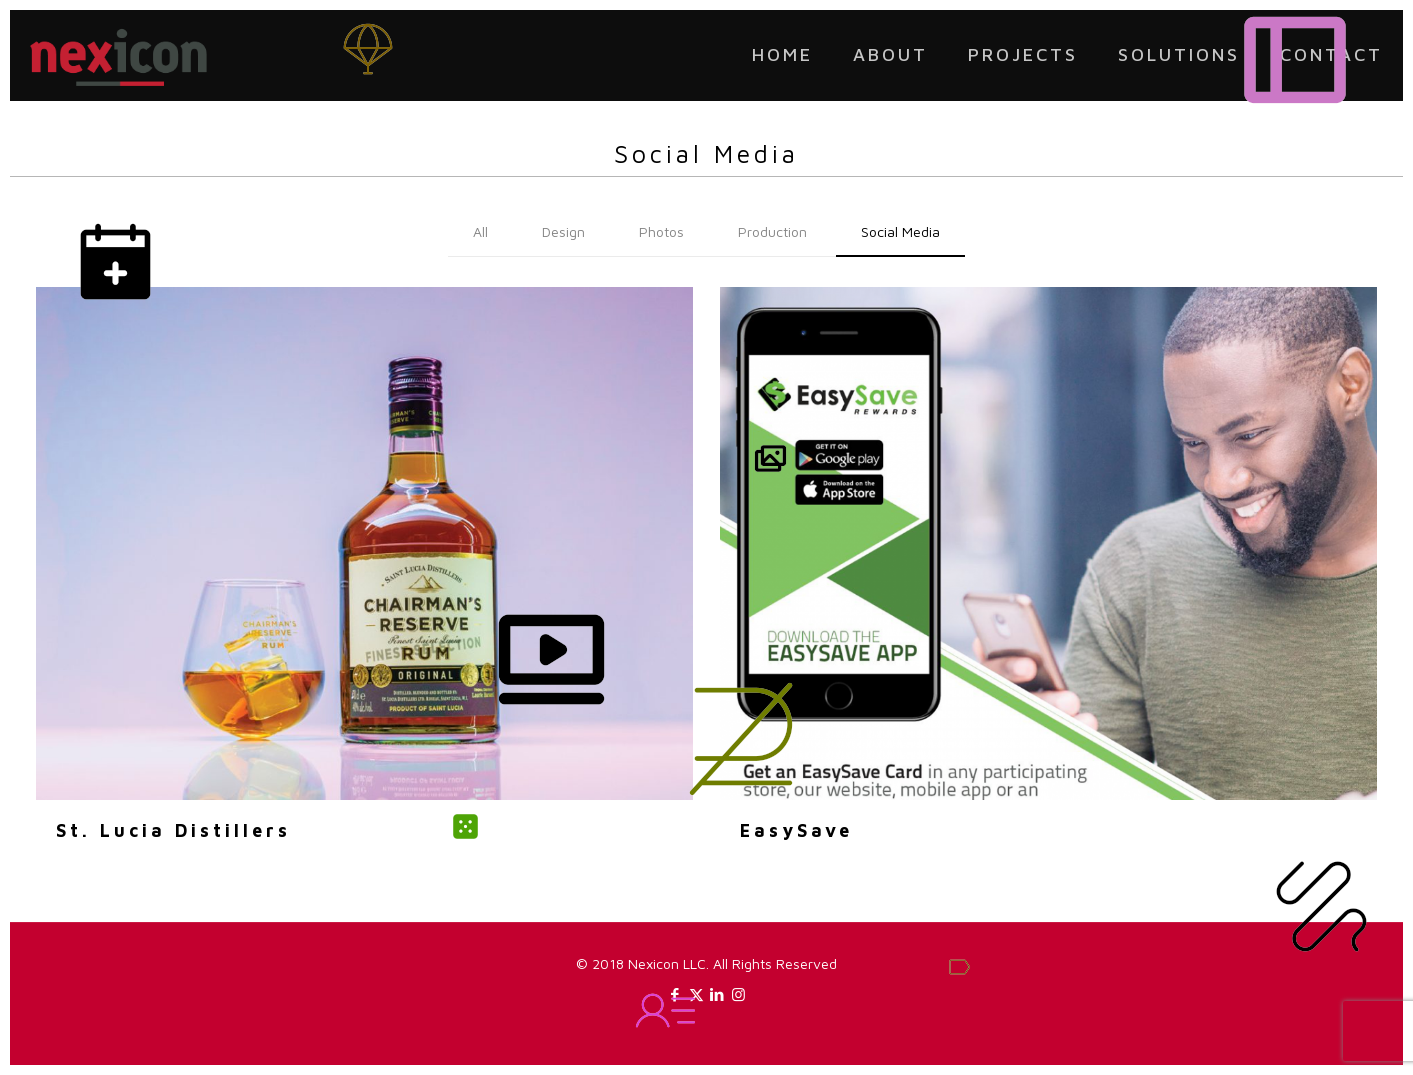  What do you see at coordinates (551, 659) in the screenshot?
I see `play or watch a video` at bounding box center [551, 659].